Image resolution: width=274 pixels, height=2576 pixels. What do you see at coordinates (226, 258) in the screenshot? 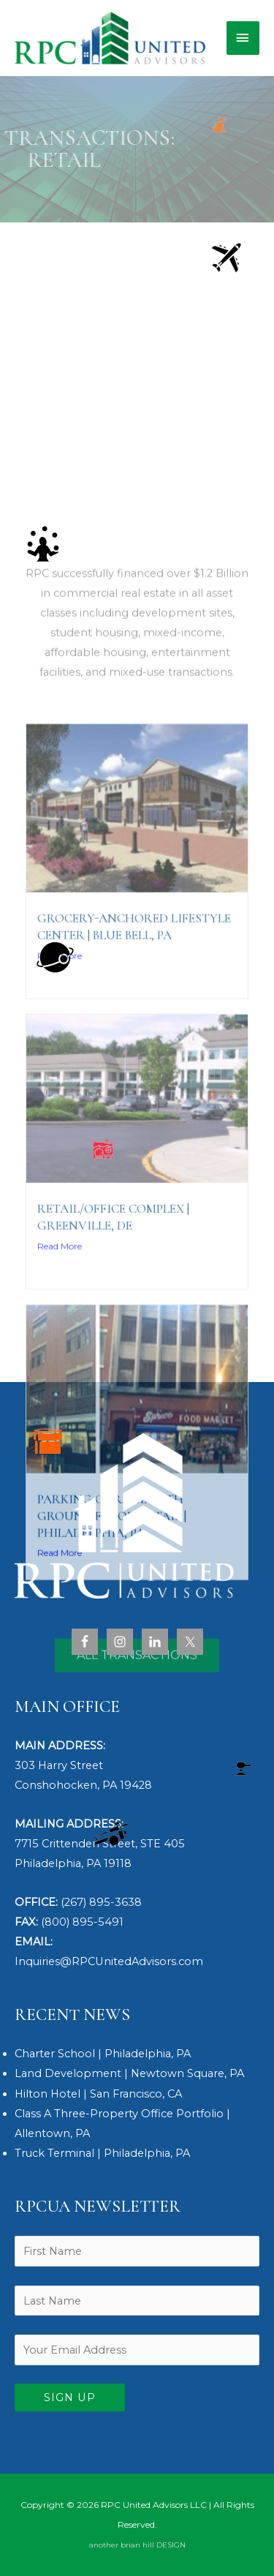
I see `access flight booking or travel options` at bounding box center [226, 258].